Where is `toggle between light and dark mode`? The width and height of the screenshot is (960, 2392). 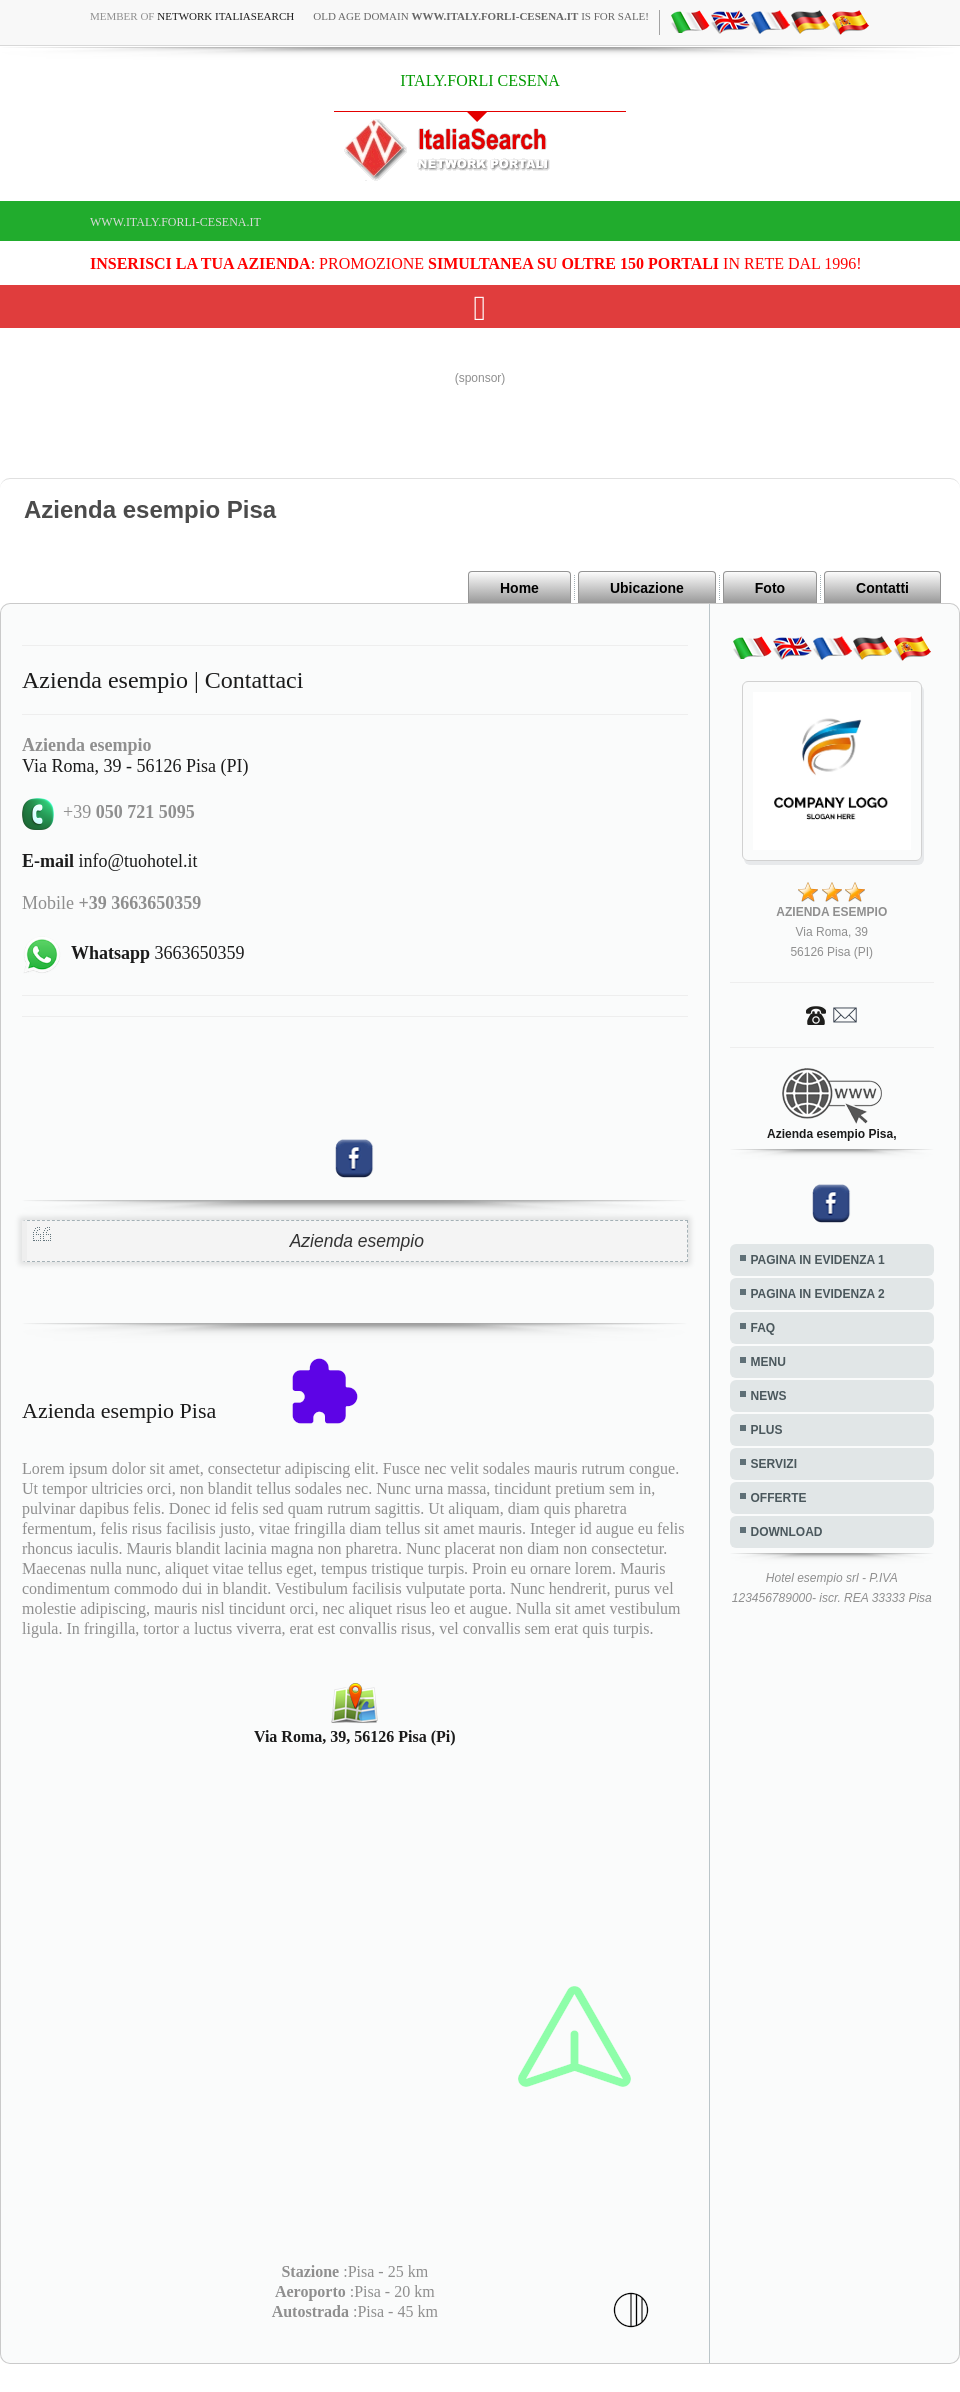 toggle between light and dark mode is located at coordinates (631, 2310).